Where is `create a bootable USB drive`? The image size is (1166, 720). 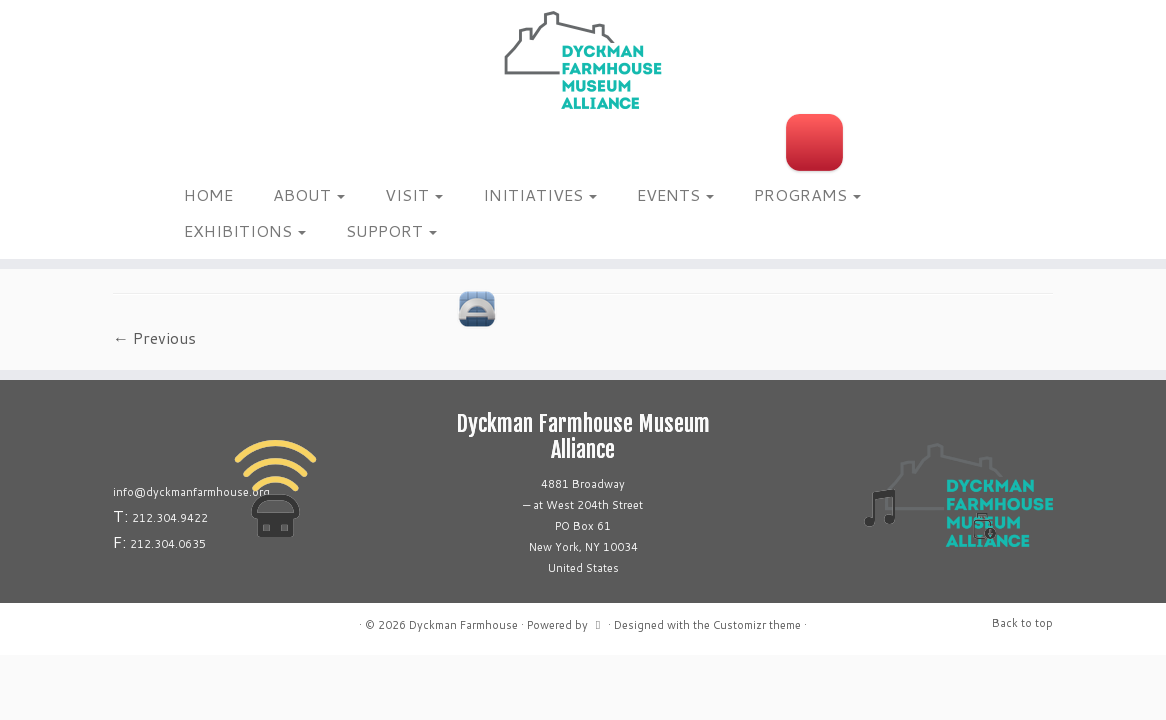
create a bootable USB drive is located at coordinates (983, 526).